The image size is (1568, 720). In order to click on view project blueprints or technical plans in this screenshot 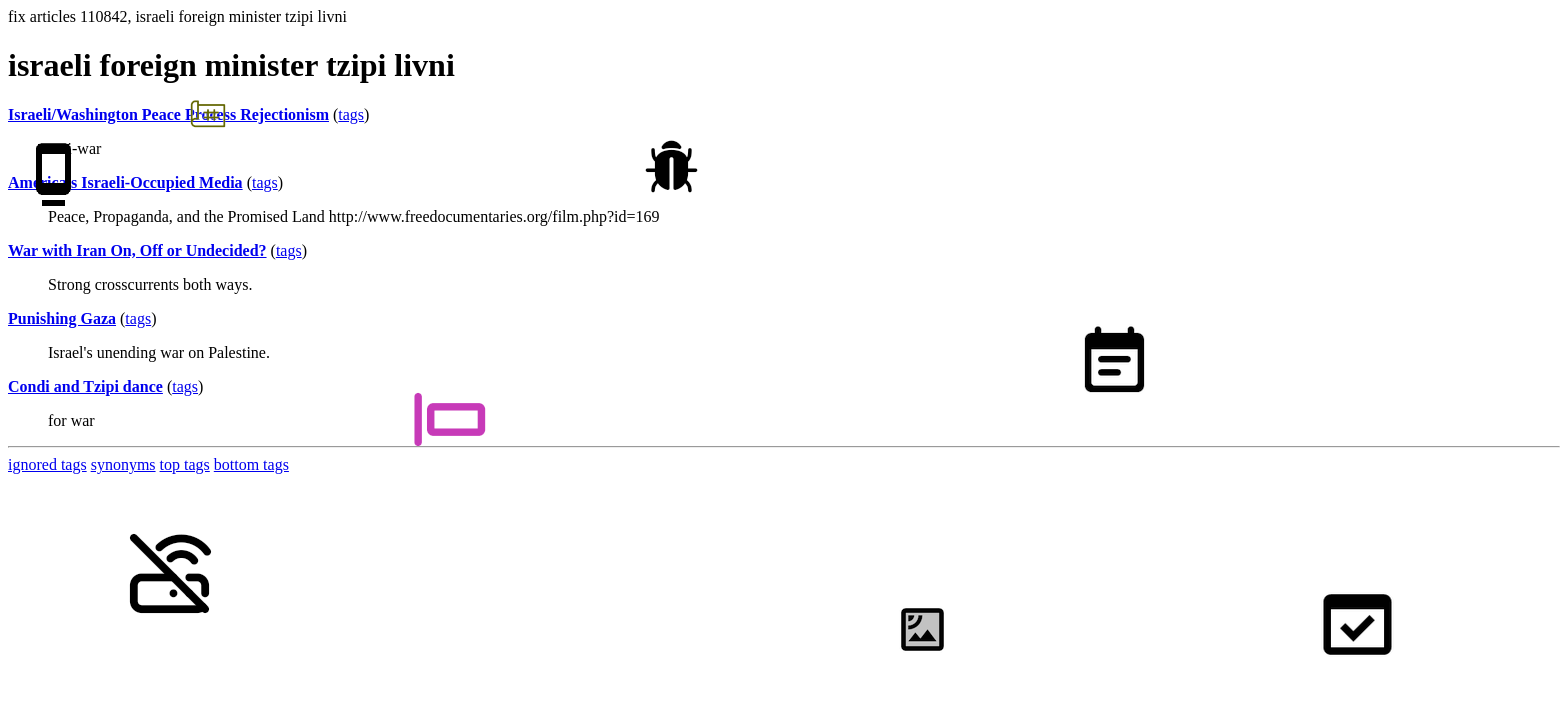, I will do `click(208, 115)`.